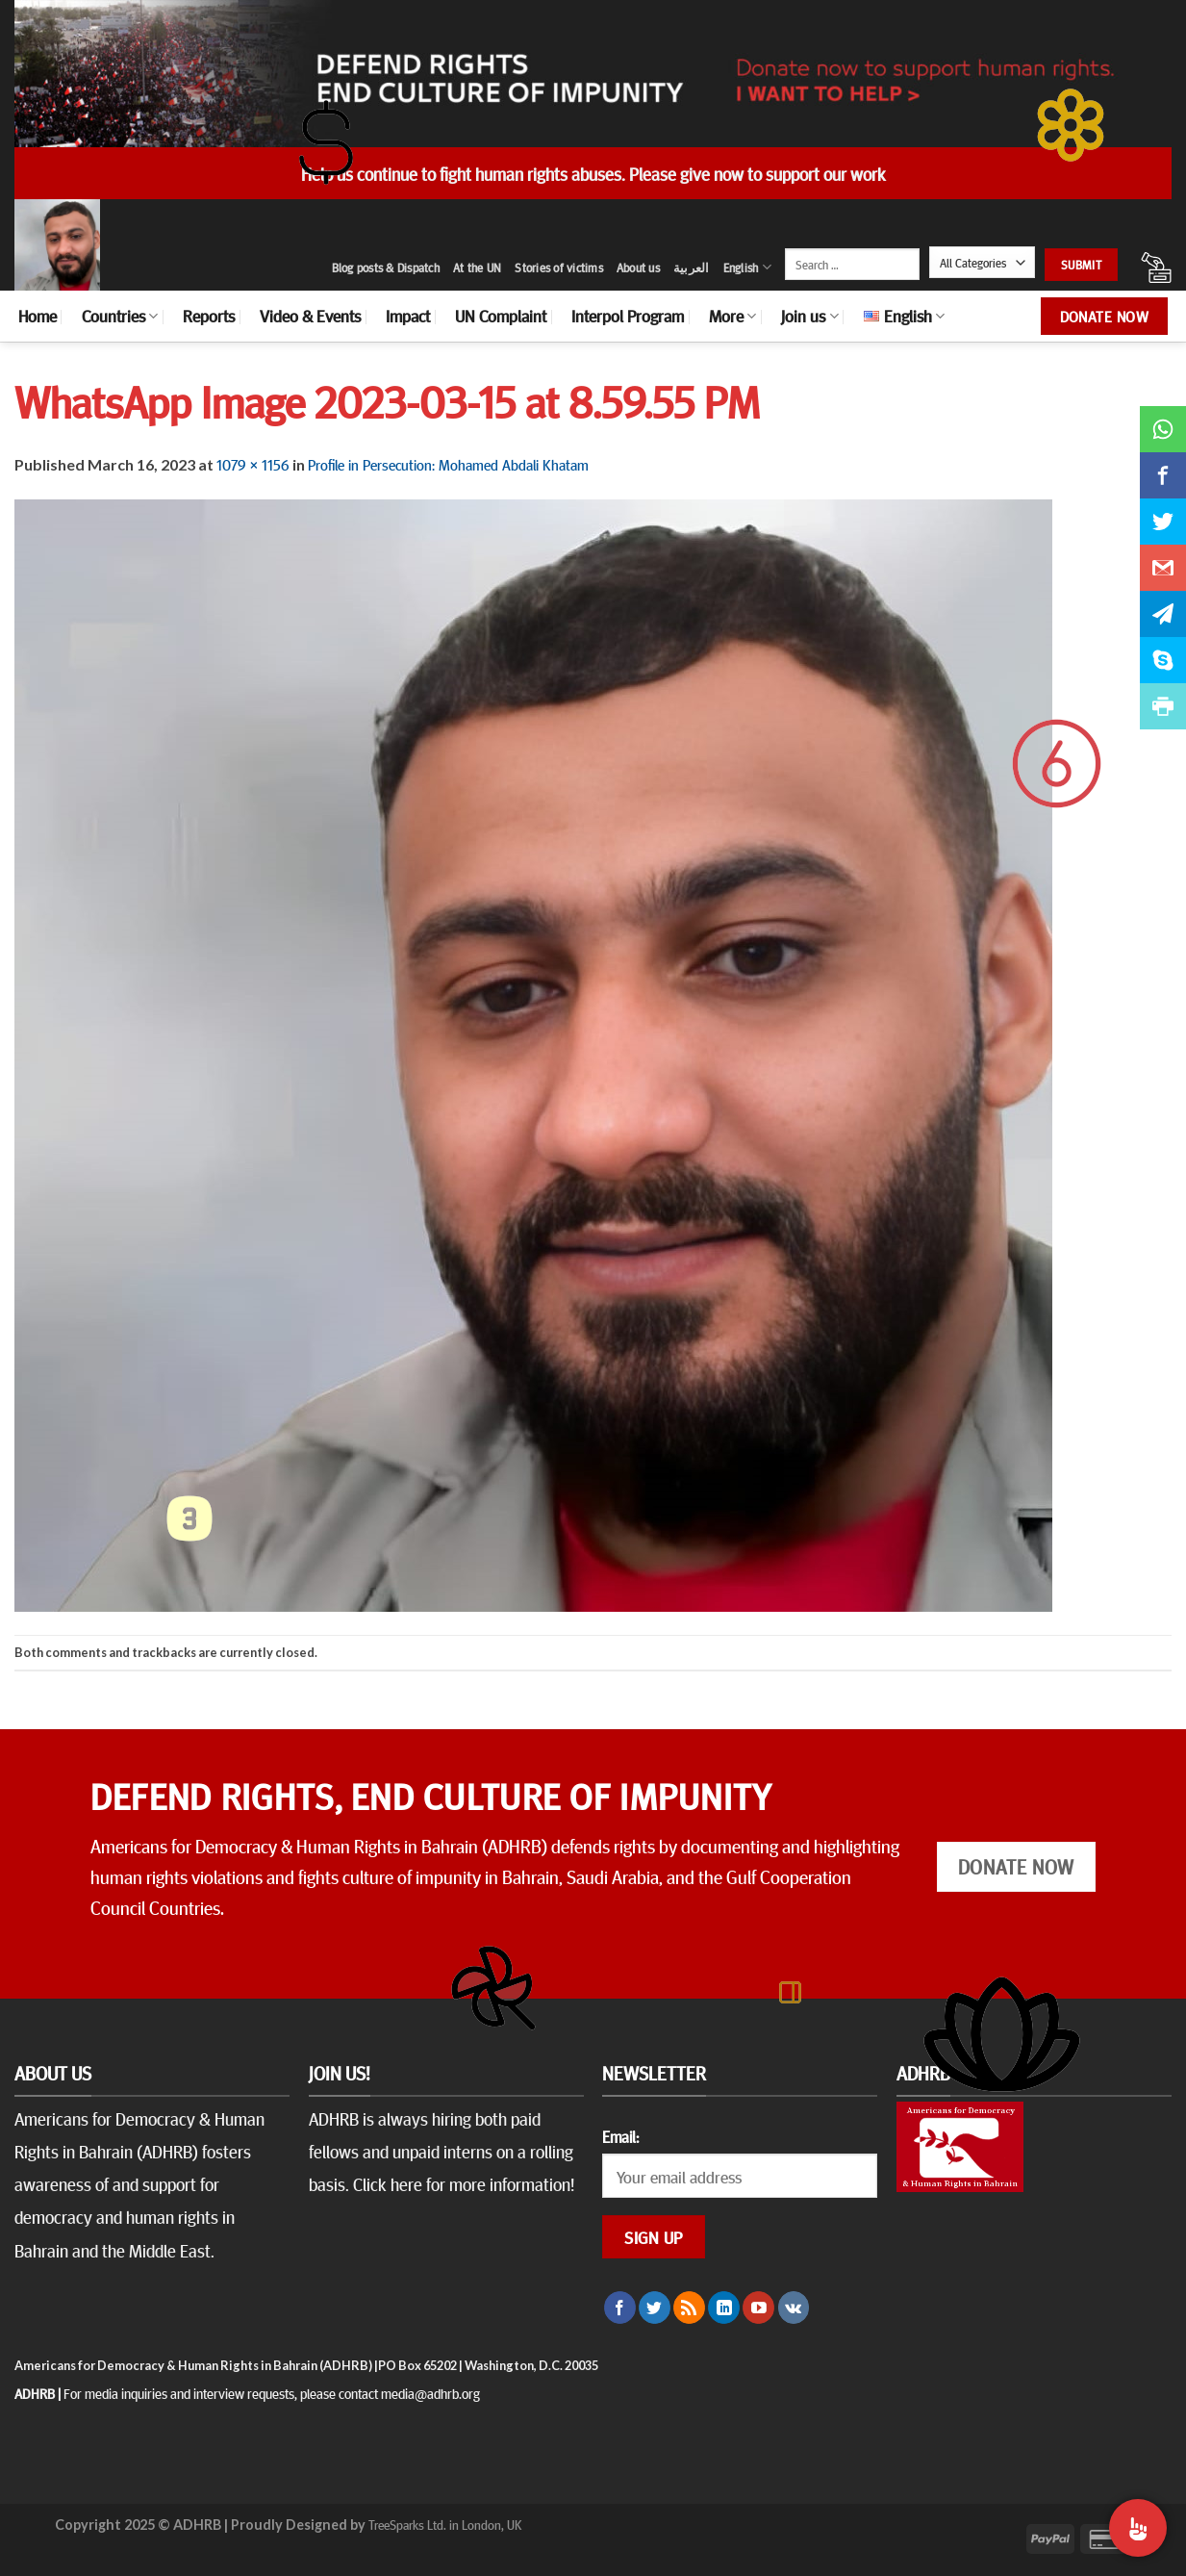 The height and width of the screenshot is (2576, 1186). Describe the element at coordinates (1001, 2039) in the screenshot. I see `access meditation or mindfulness features` at that location.